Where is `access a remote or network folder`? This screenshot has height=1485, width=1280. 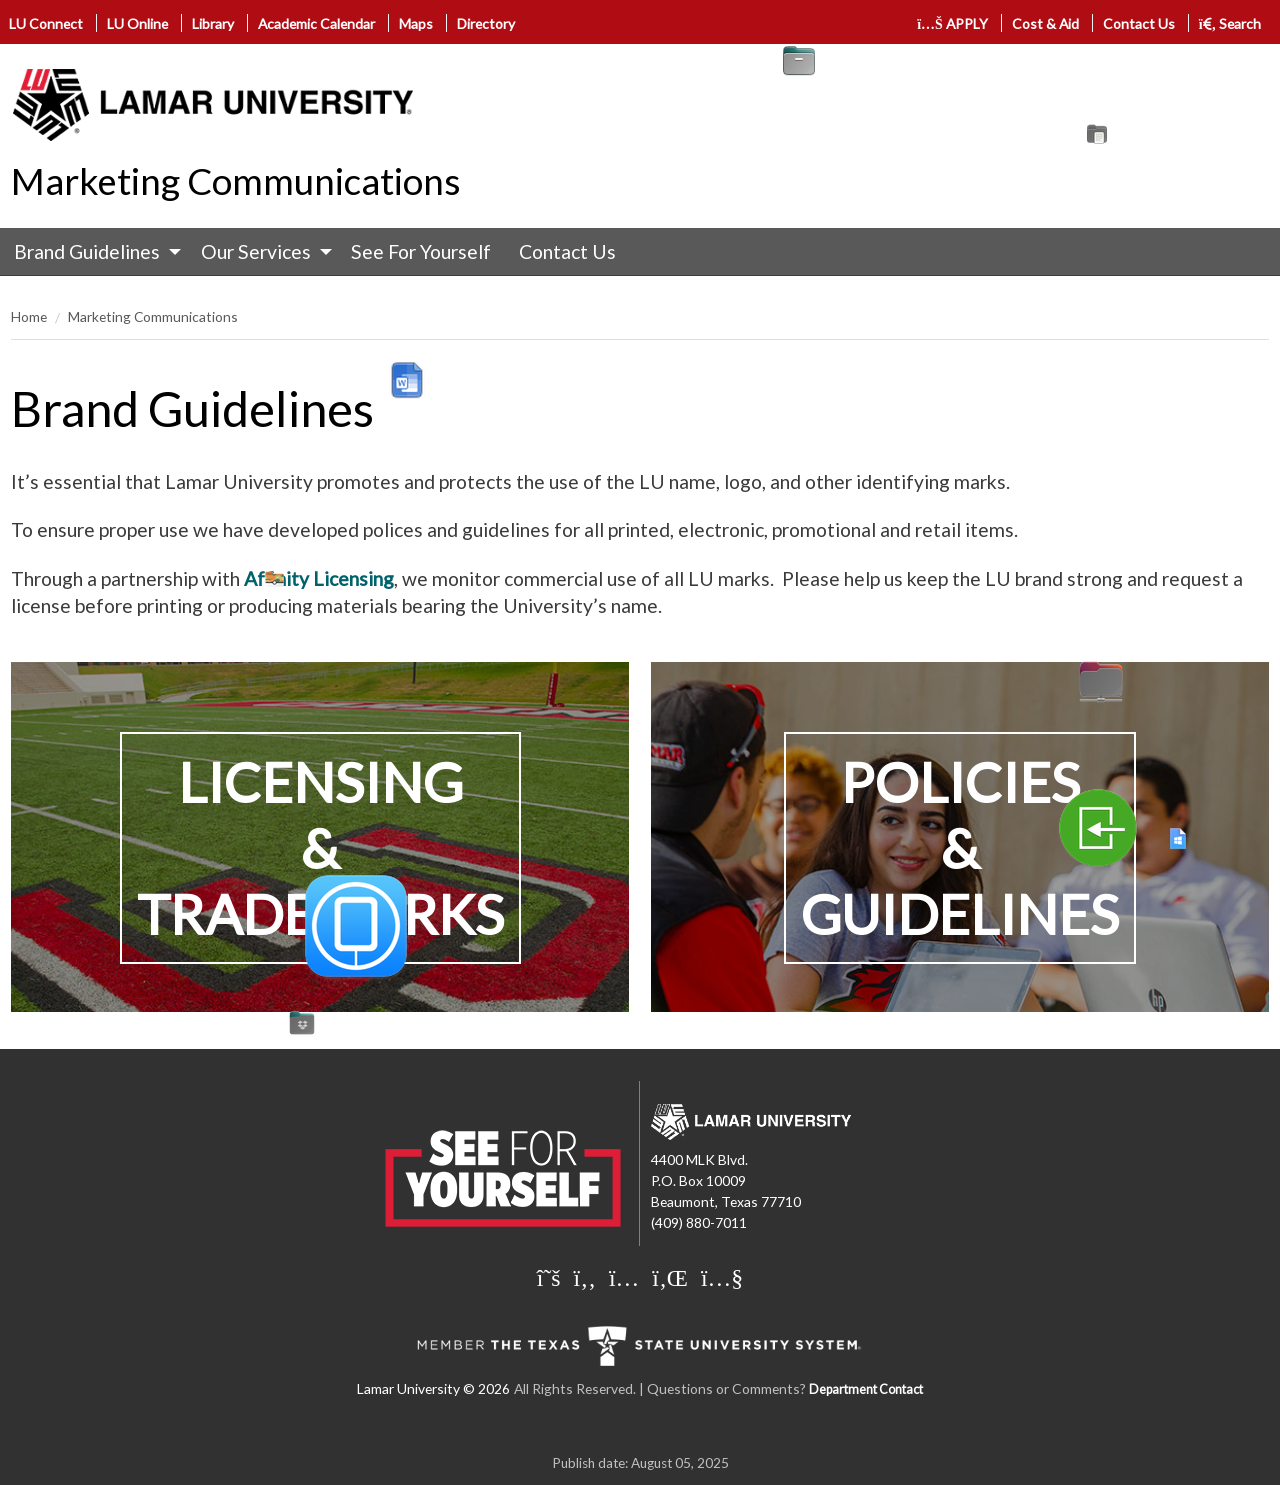 access a remote or network folder is located at coordinates (1101, 681).